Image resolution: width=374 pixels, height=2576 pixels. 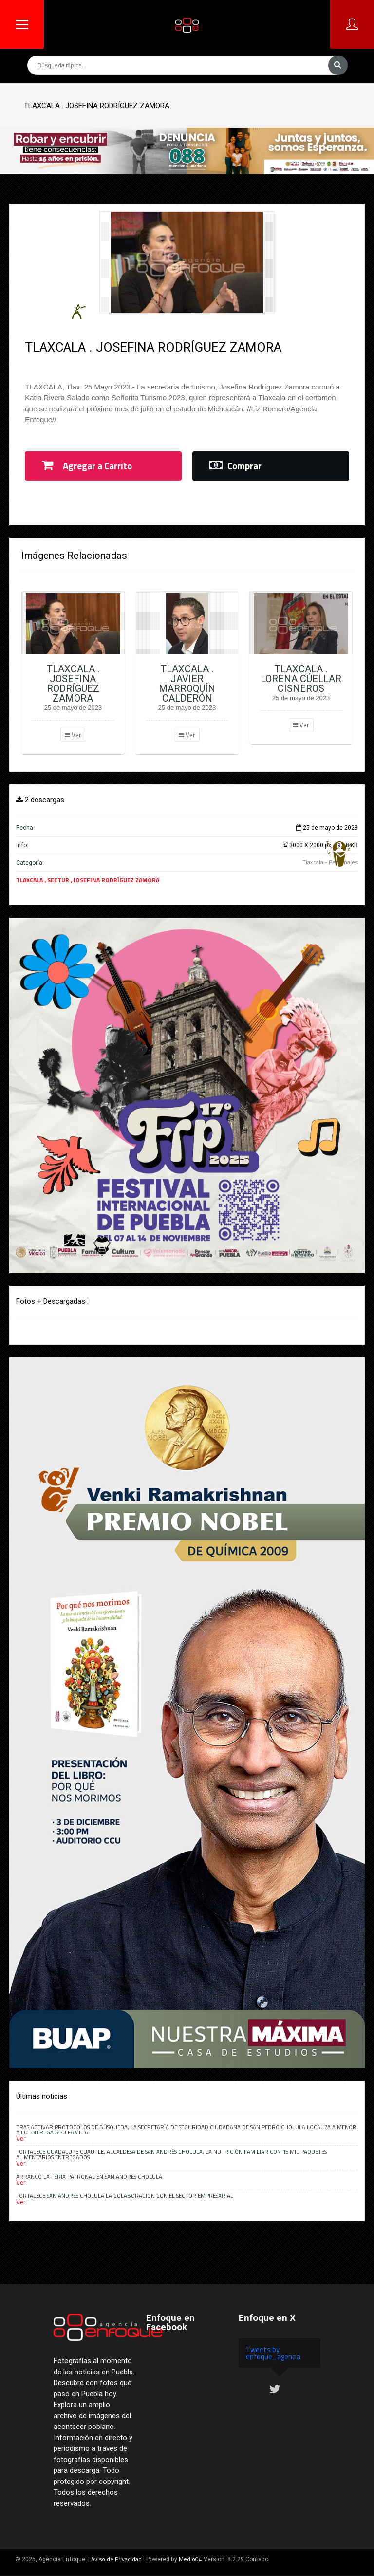 What do you see at coordinates (339, 854) in the screenshot?
I see `indicates sleep mode or rest state` at bounding box center [339, 854].